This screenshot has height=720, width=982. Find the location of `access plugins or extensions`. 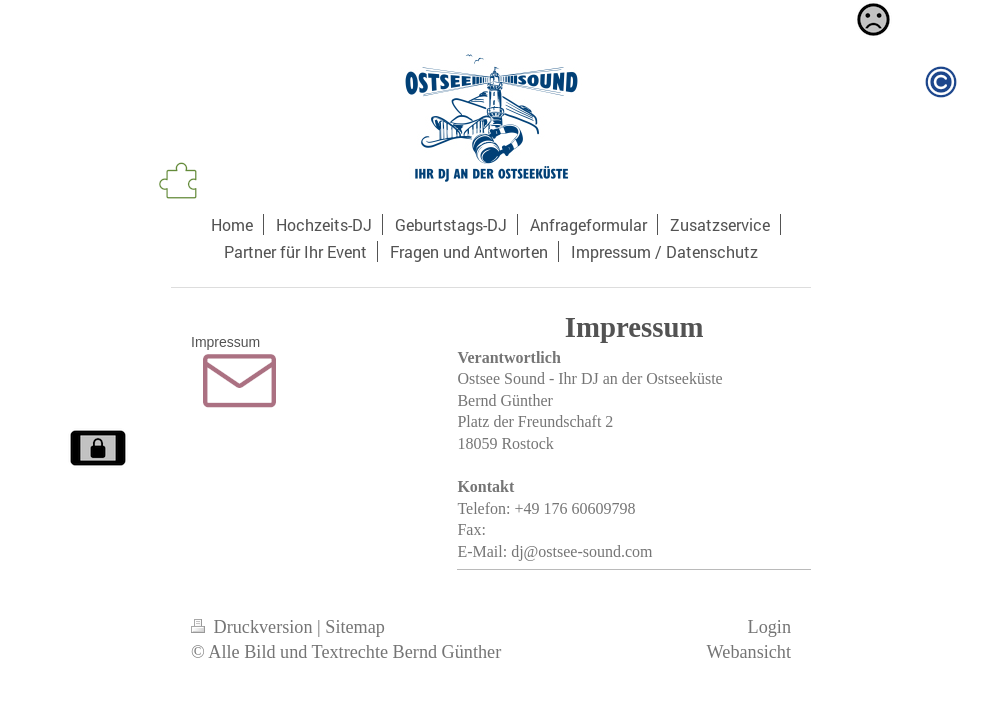

access plugins or extensions is located at coordinates (180, 182).